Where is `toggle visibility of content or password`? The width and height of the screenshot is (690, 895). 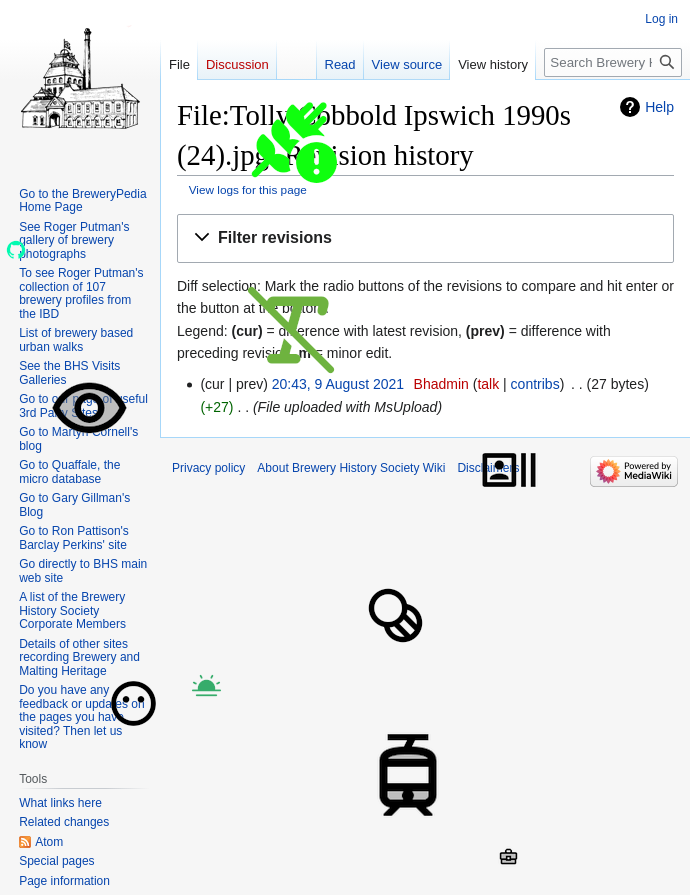 toggle visibility of content or password is located at coordinates (89, 409).